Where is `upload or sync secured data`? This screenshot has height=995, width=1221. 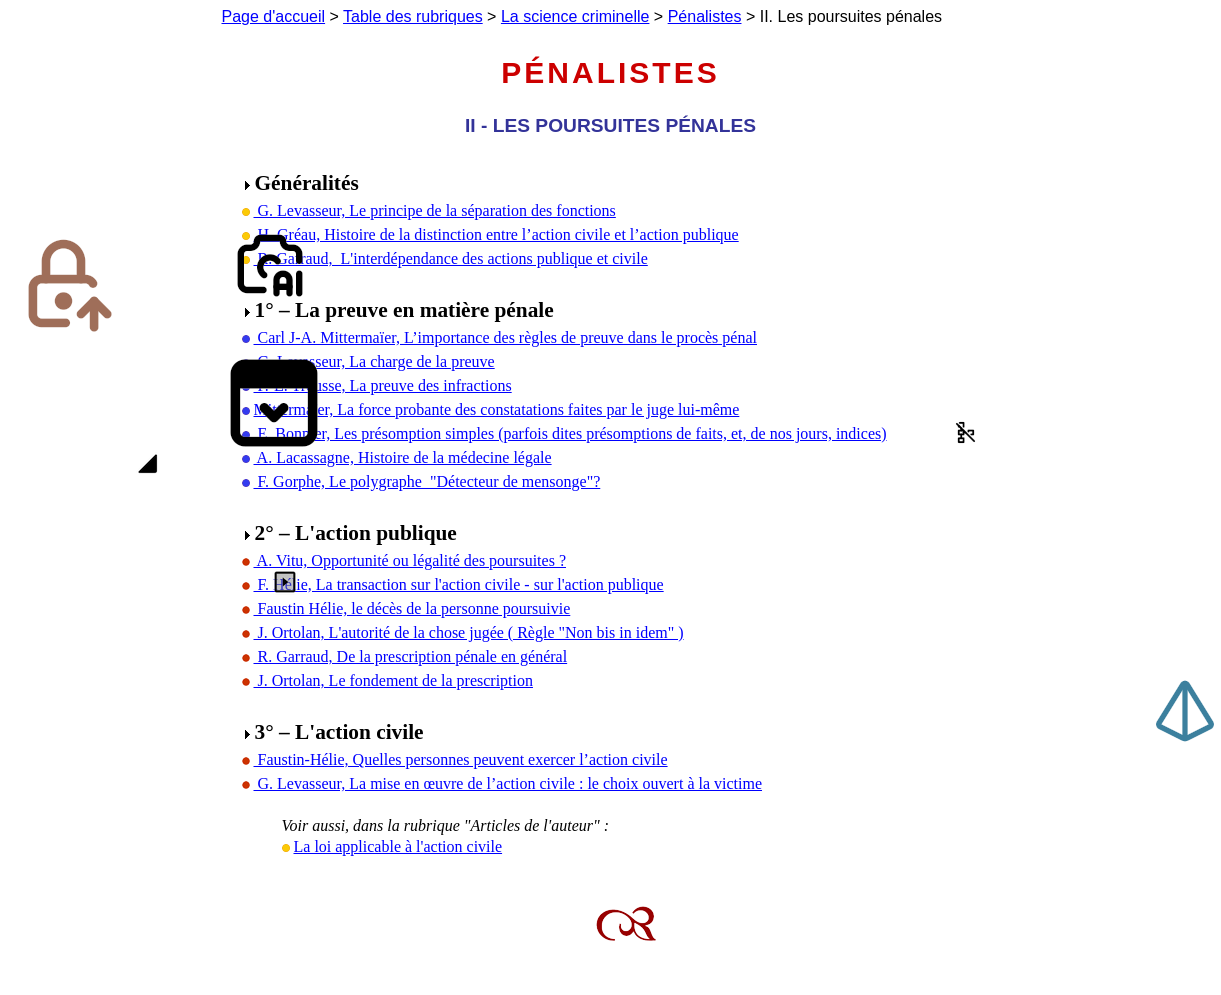 upload or sync secured data is located at coordinates (63, 283).